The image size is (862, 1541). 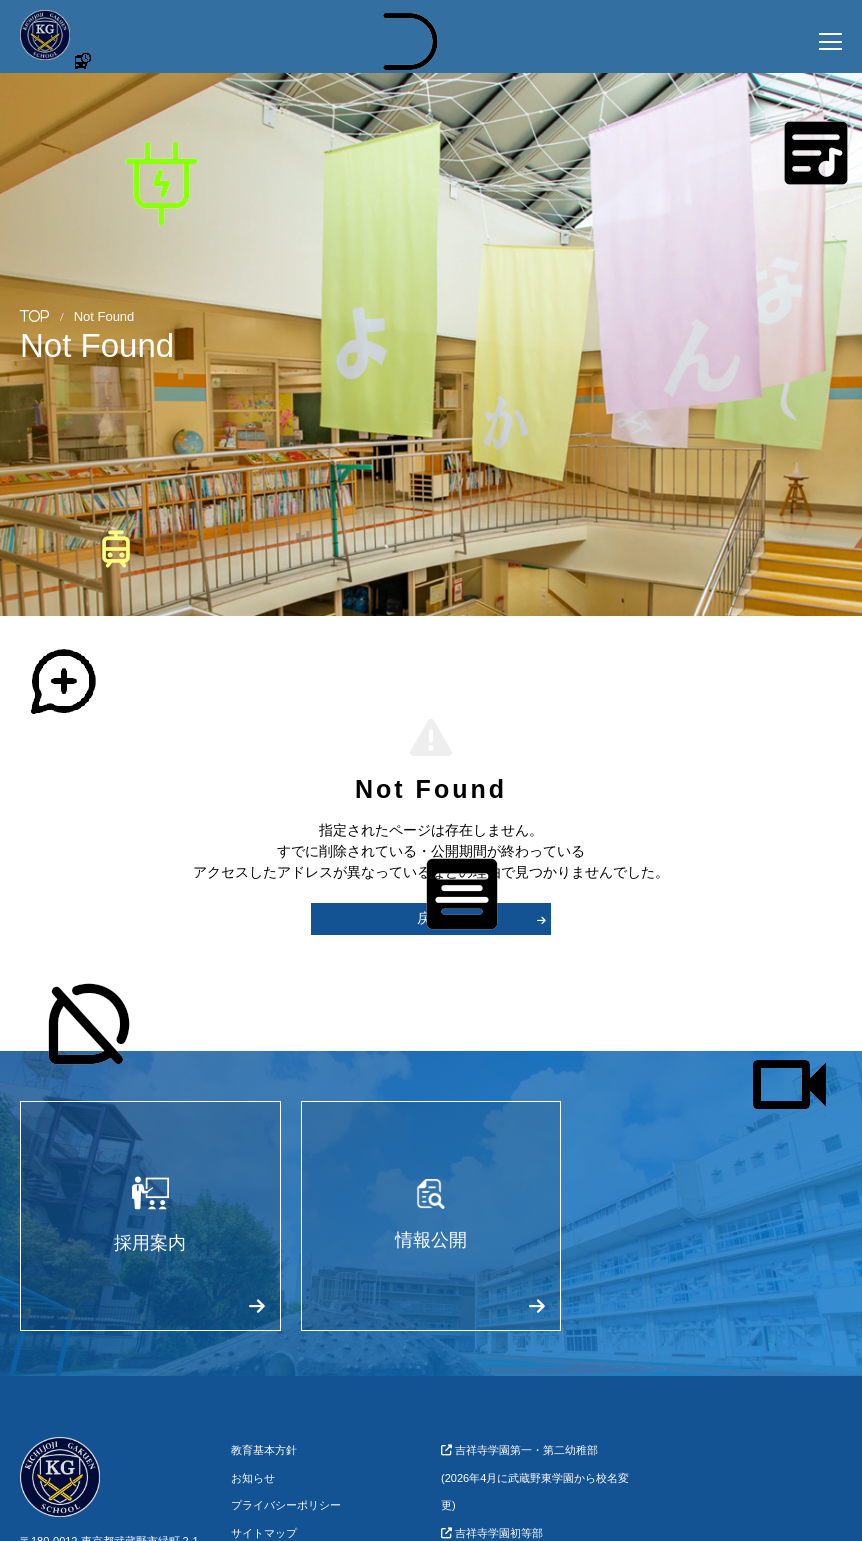 I want to click on mute or disable chat notifications, so click(x=87, y=1025).